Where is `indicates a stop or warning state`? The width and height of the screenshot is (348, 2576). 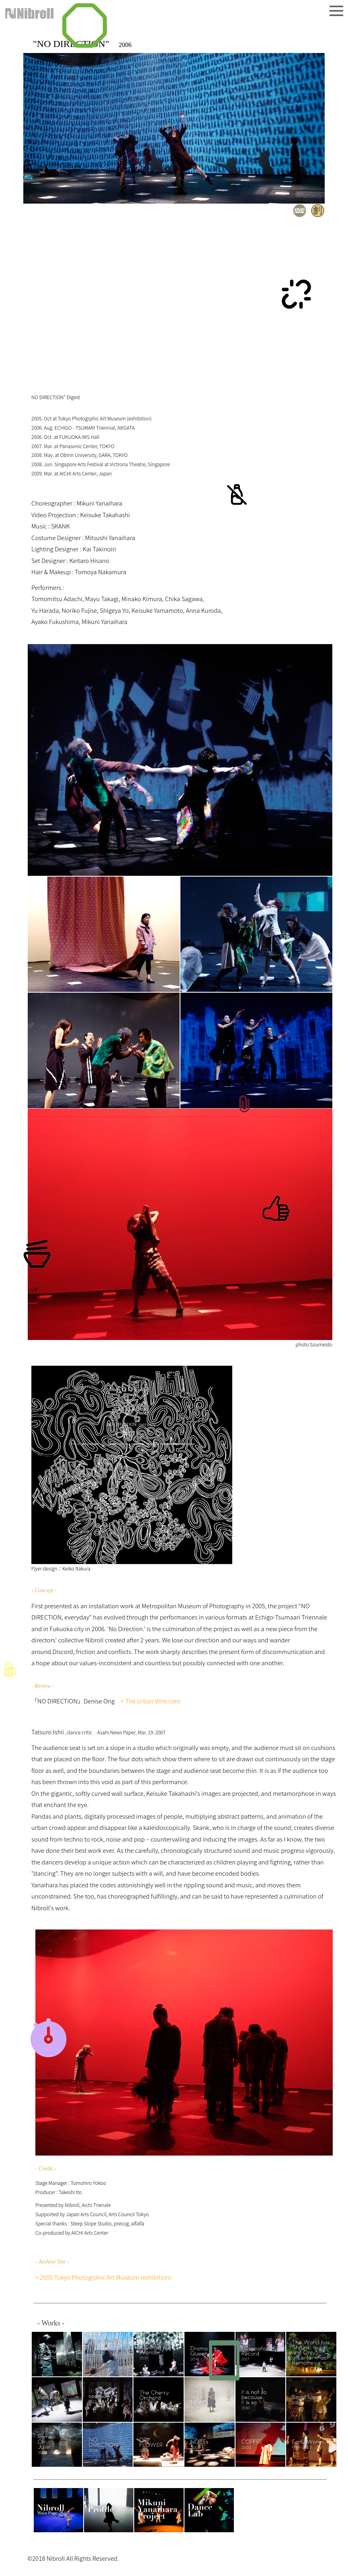 indicates a stop or warning state is located at coordinates (84, 25).